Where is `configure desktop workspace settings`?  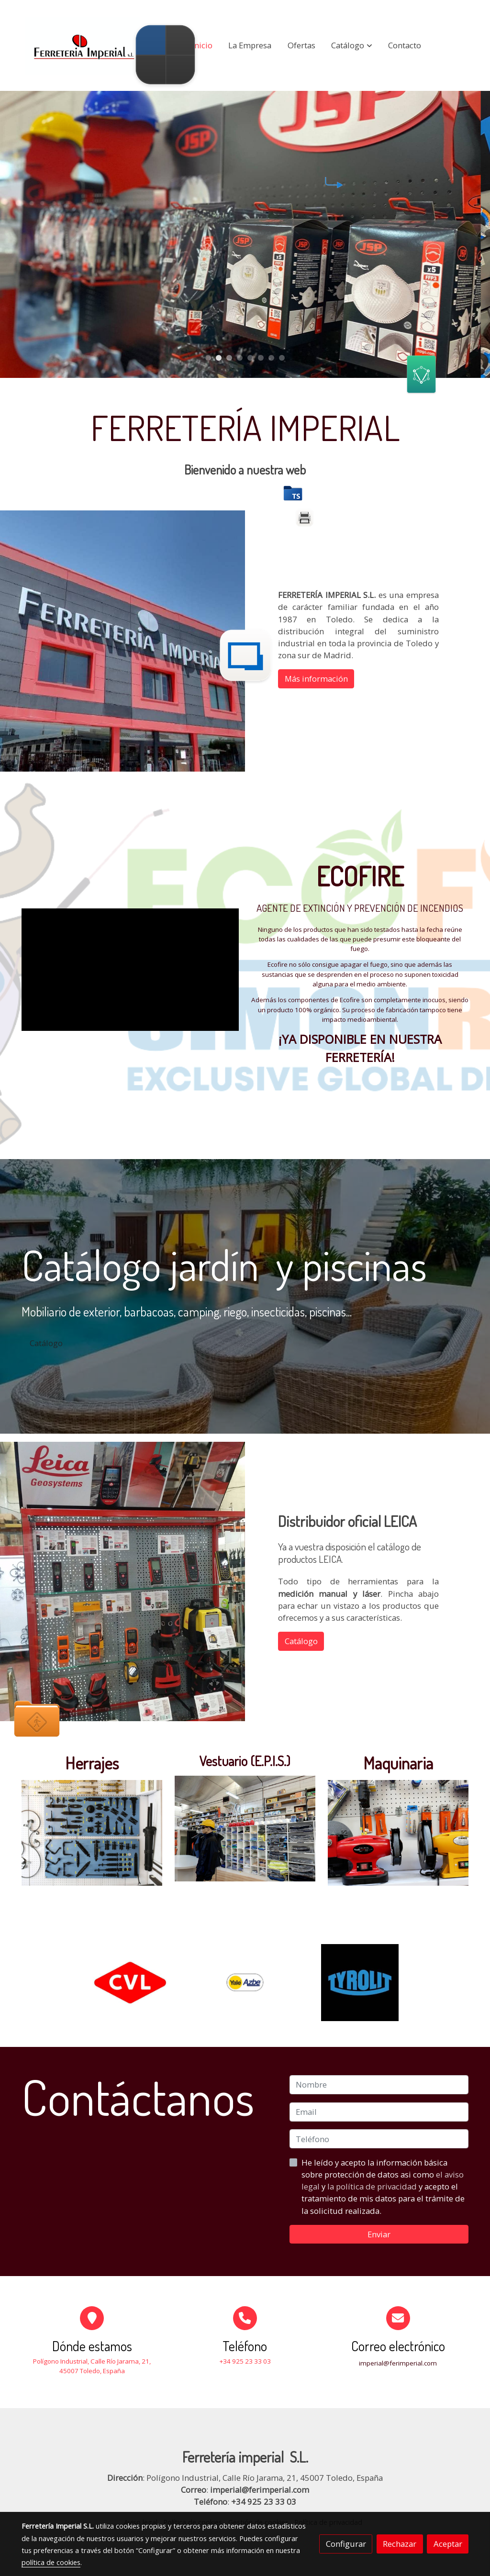
configure desktop workspace settings is located at coordinates (165, 55).